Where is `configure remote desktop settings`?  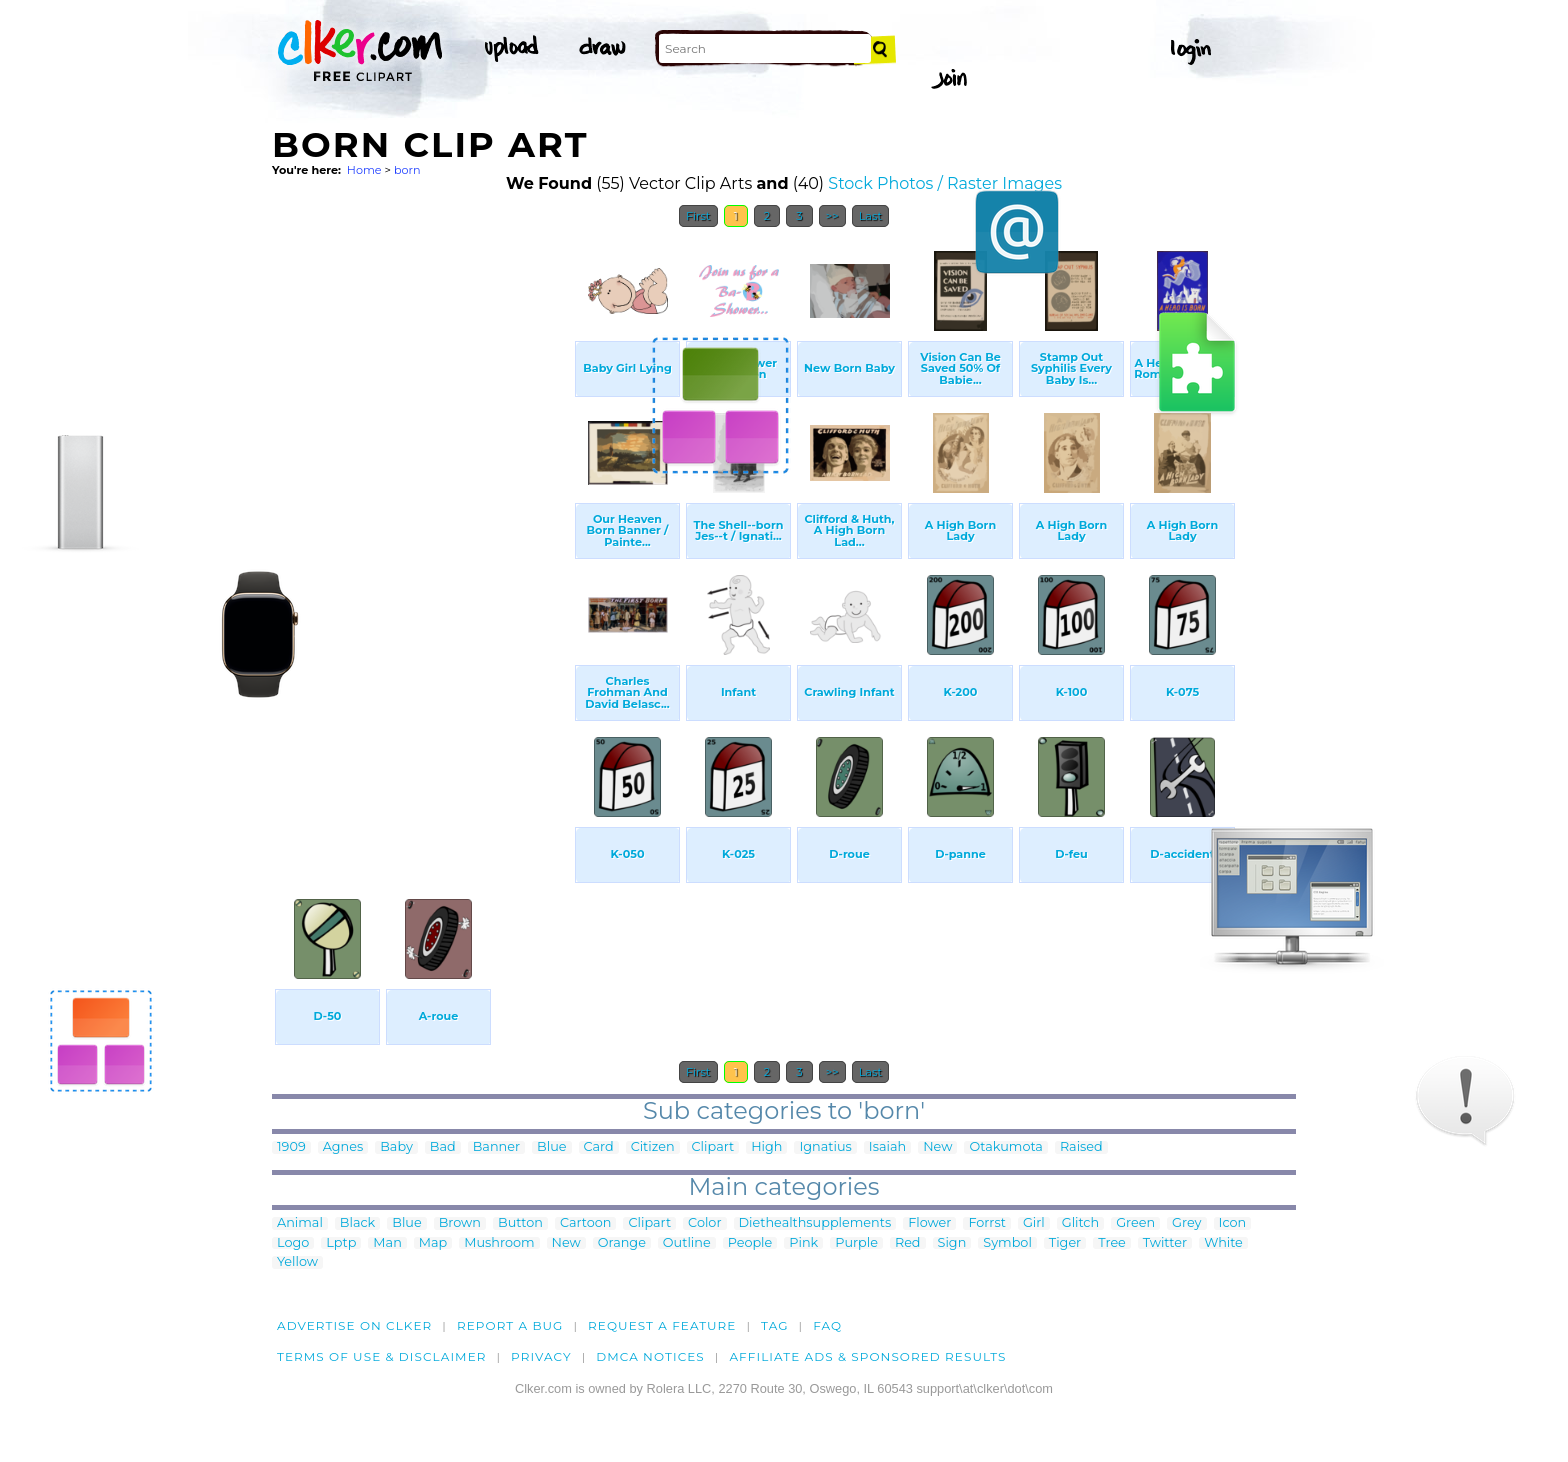 configure remote desktop settings is located at coordinates (1292, 899).